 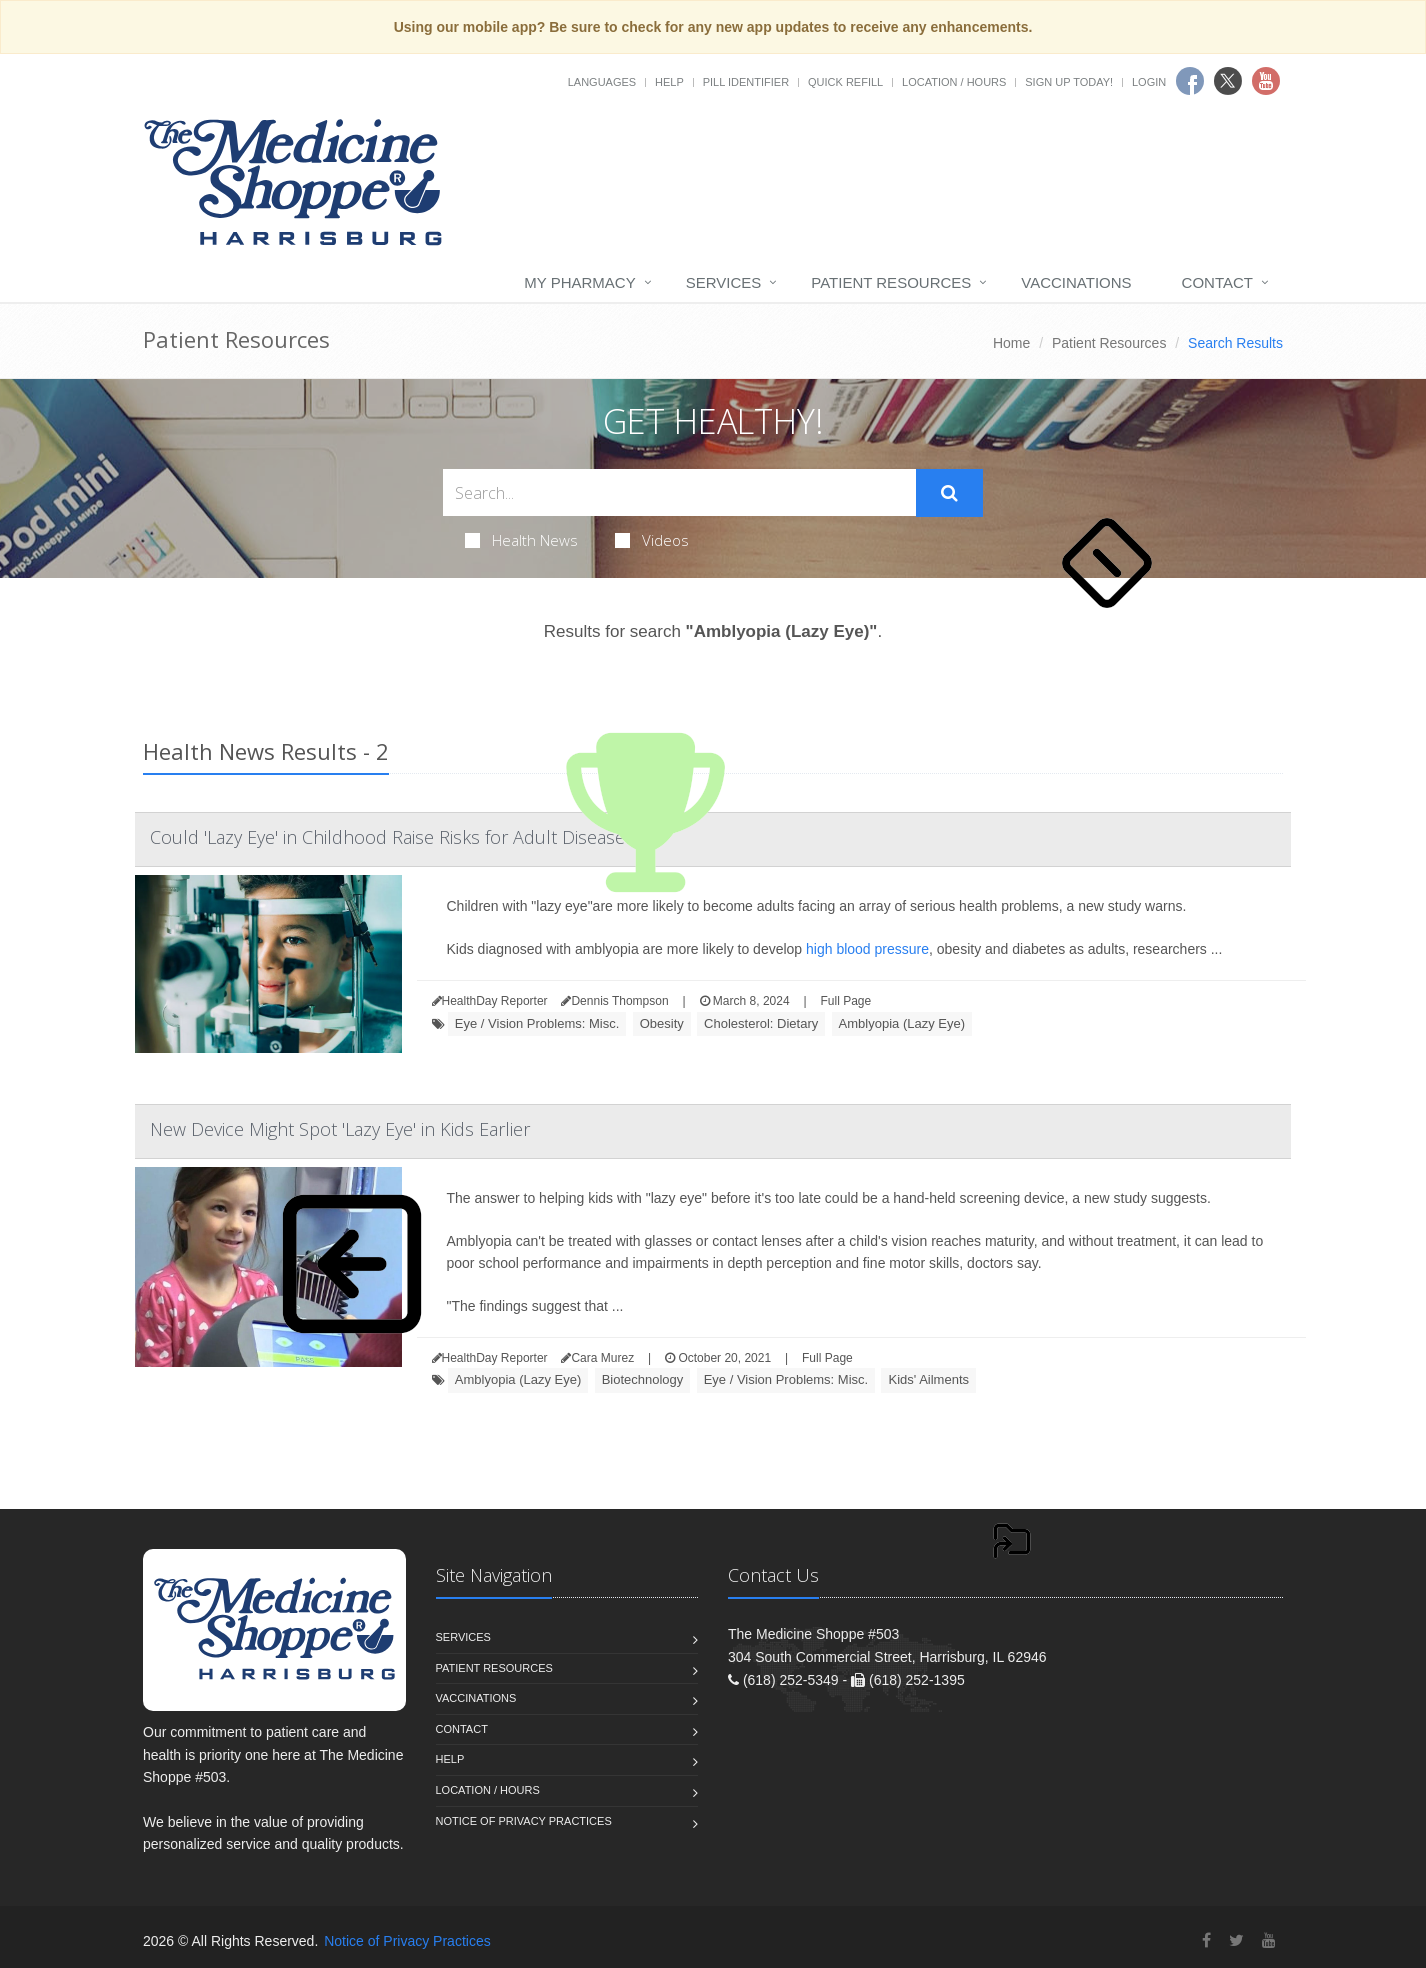 What do you see at coordinates (352, 1264) in the screenshot?
I see `go back to the previous screen` at bounding box center [352, 1264].